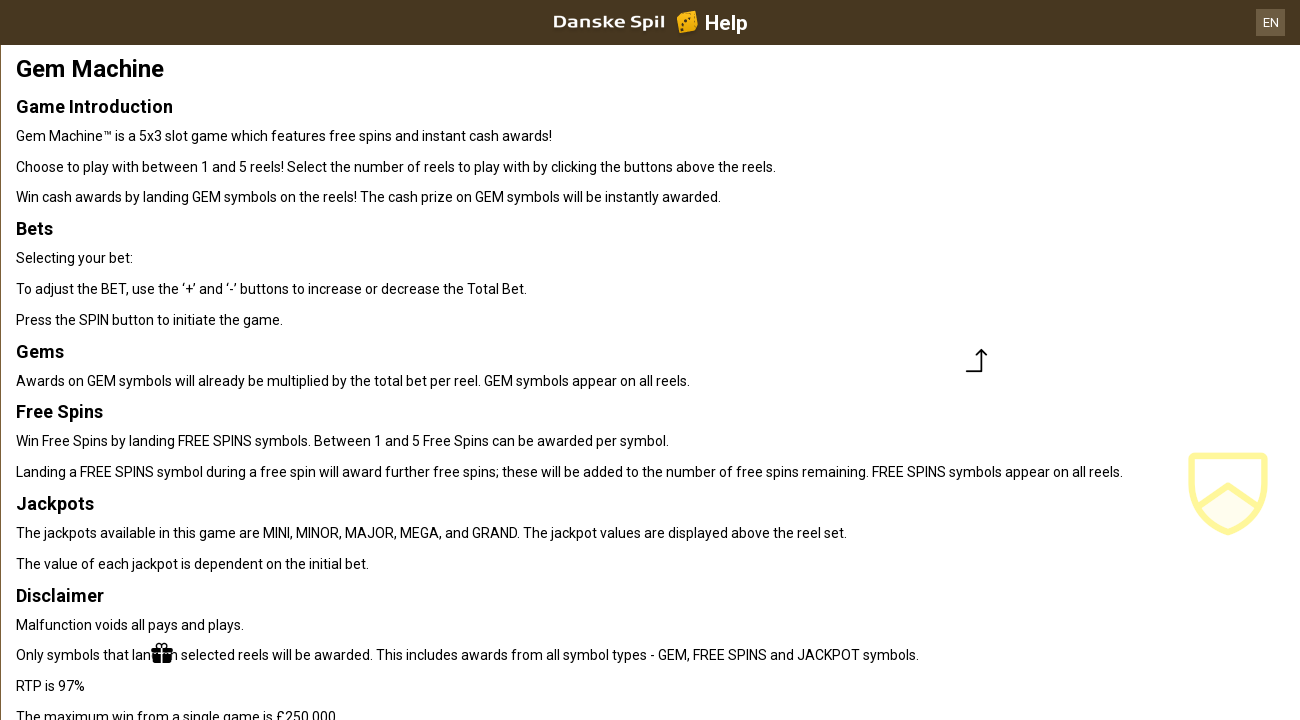 The image size is (1300, 720). I want to click on turn right then continue upward, so click(976, 360).